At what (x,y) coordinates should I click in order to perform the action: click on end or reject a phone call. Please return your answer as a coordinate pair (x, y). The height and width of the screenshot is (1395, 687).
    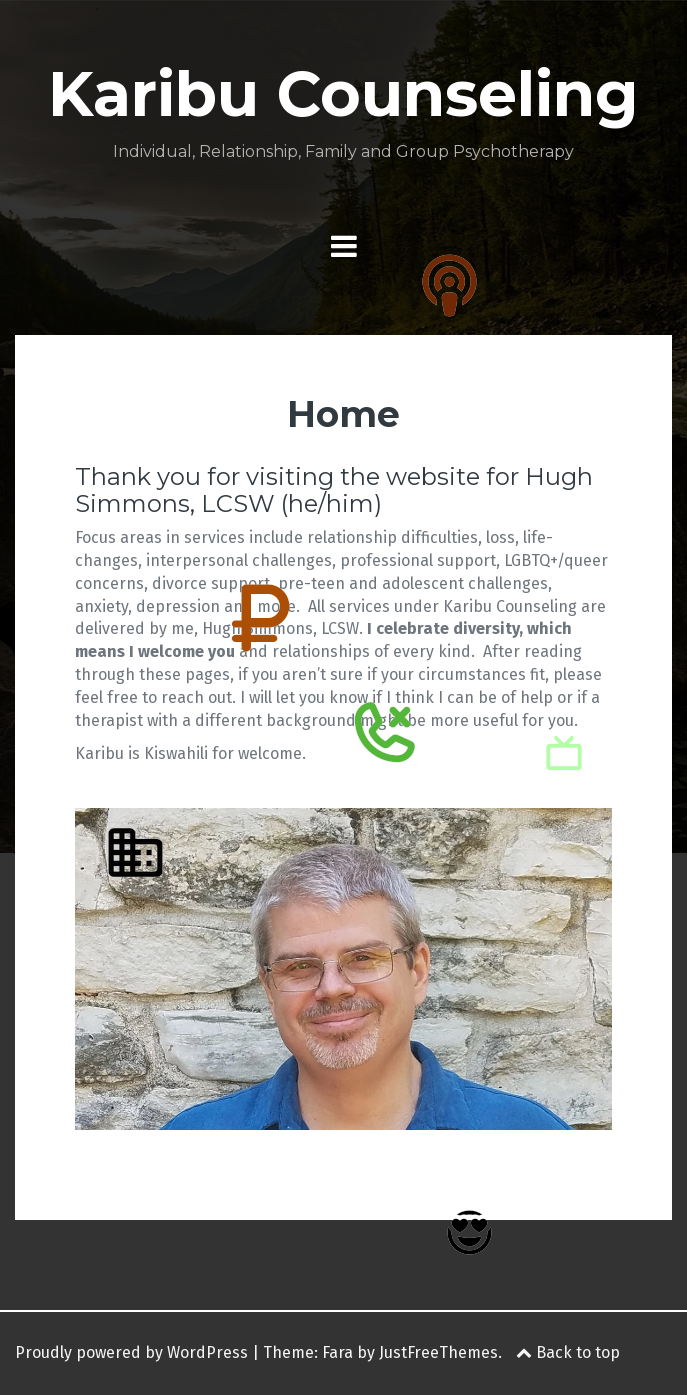
    Looking at the image, I should click on (386, 731).